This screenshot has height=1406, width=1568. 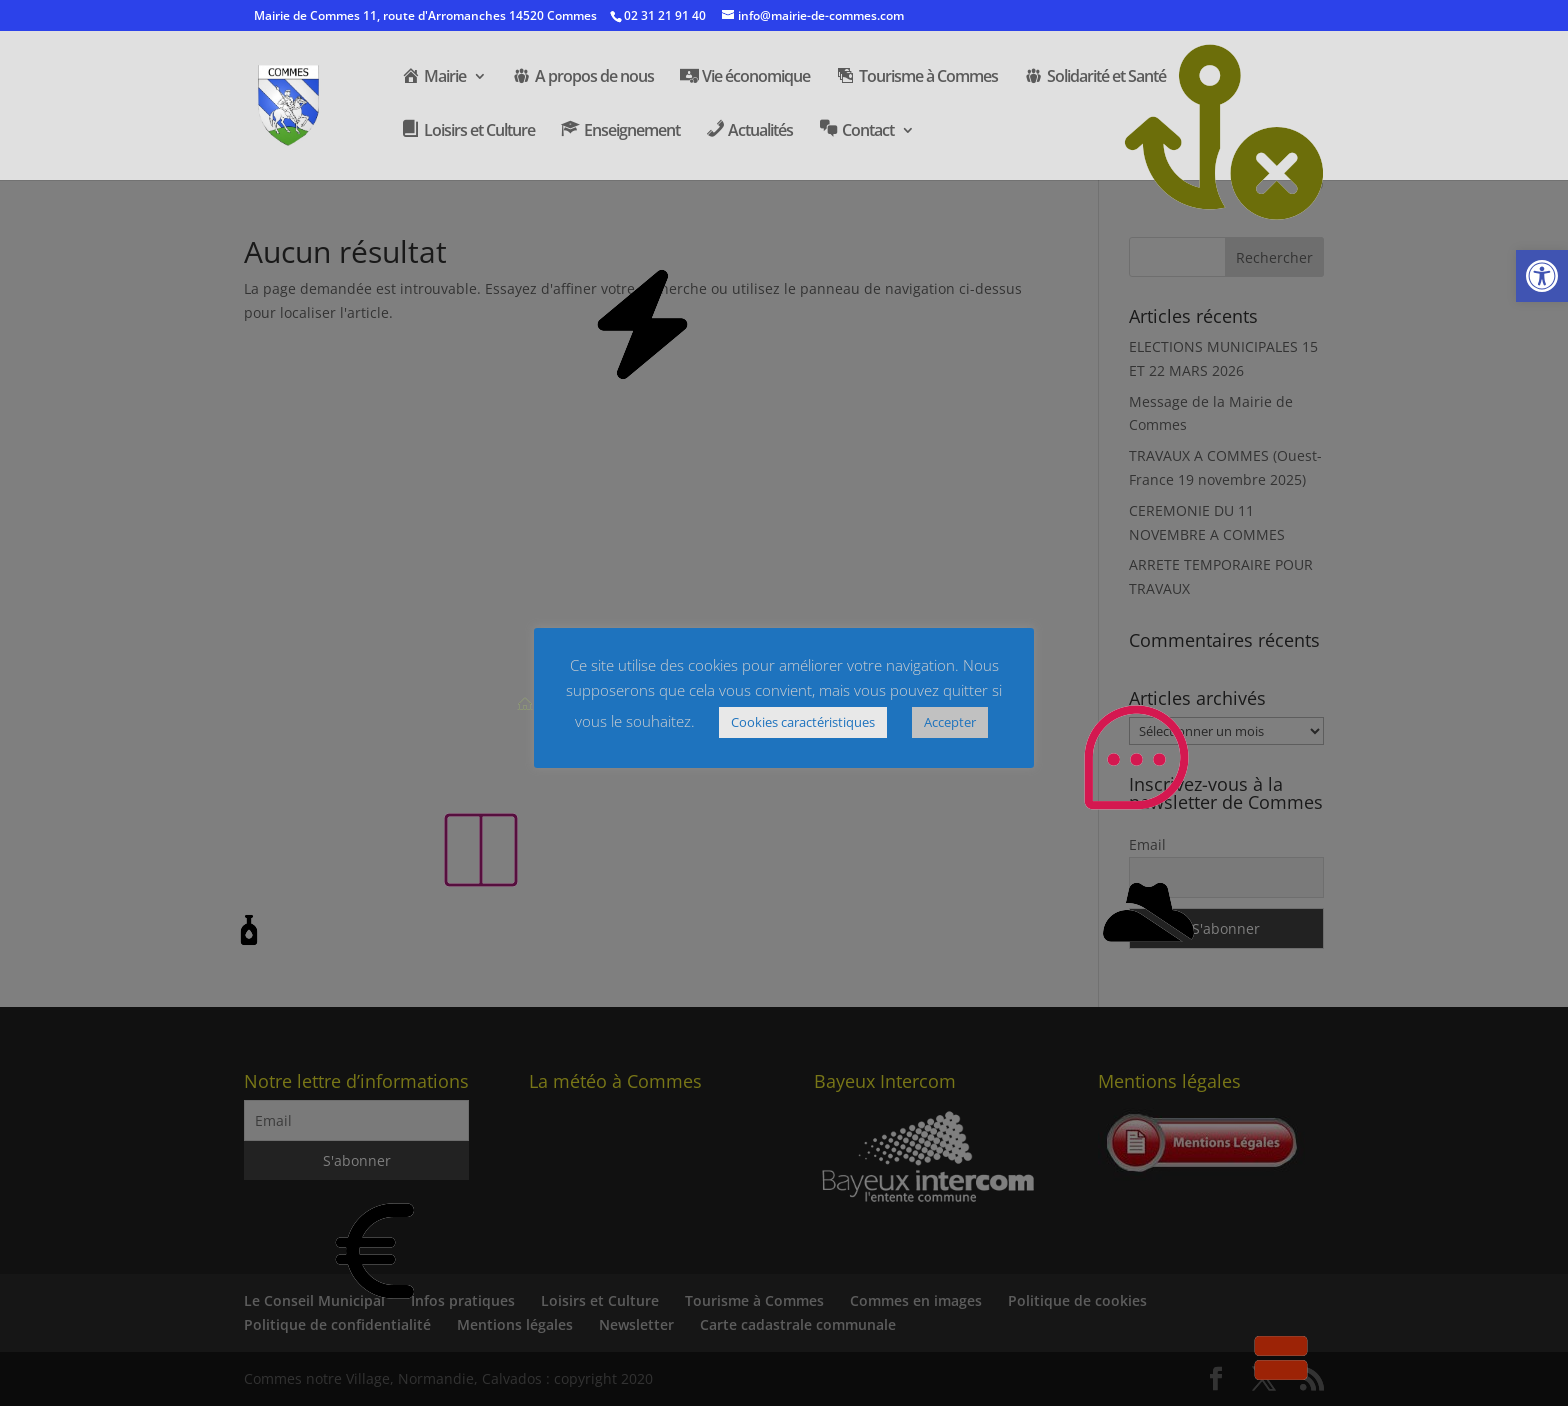 I want to click on indicates fast or instant action, so click(x=642, y=324).